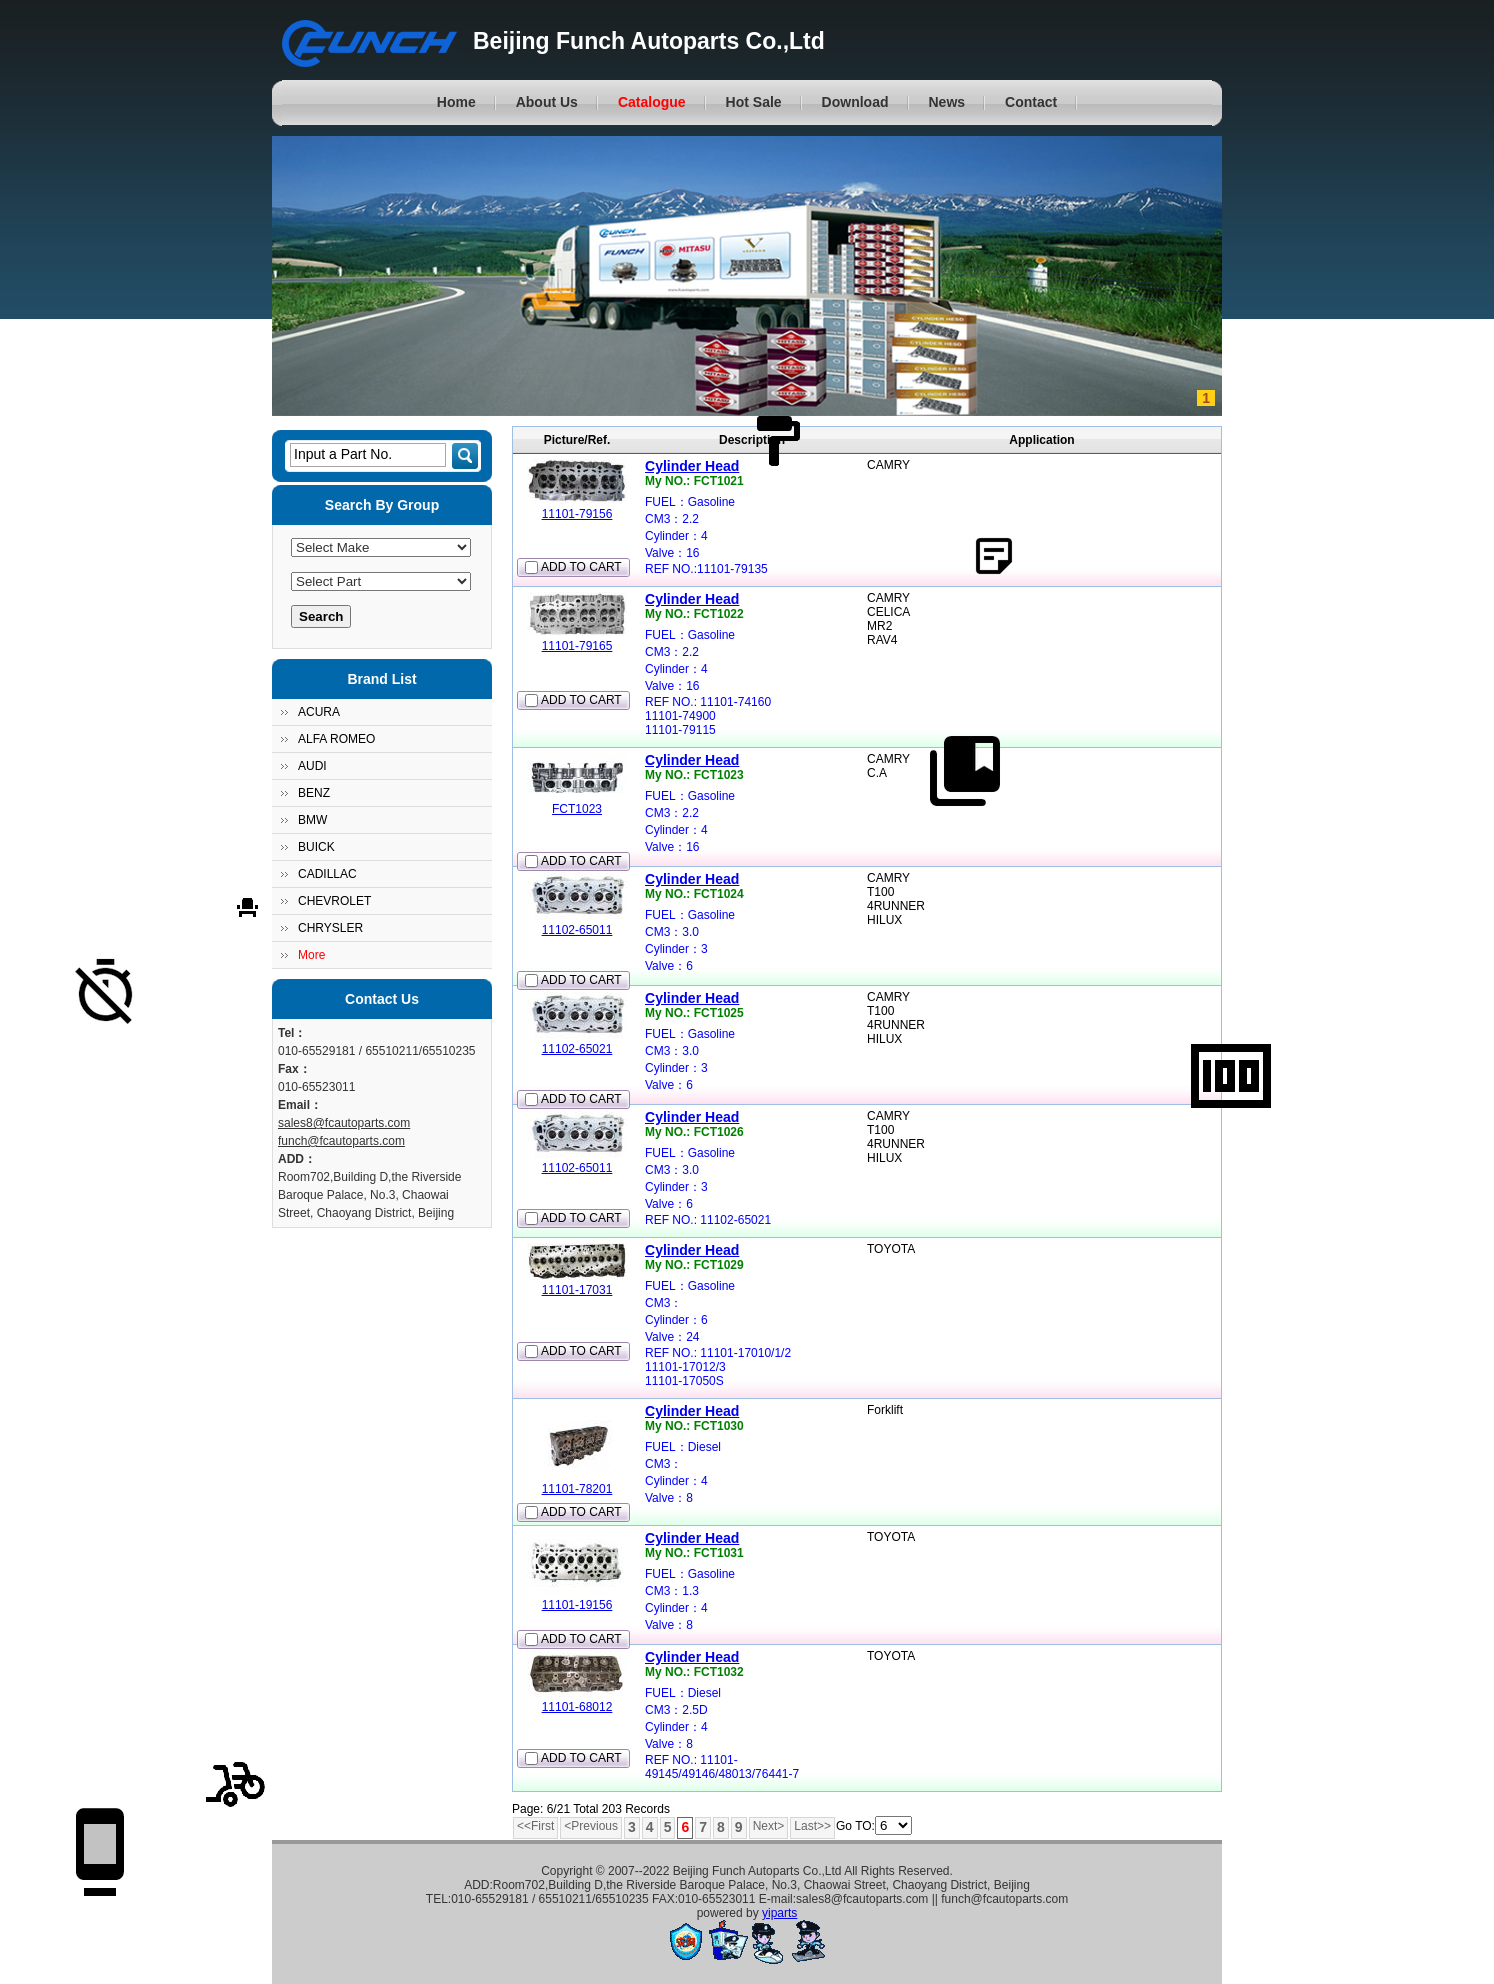 Image resolution: width=1494 pixels, height=1984 pixels. Describe the element at coordinates (1231, 1076) in the screenshot. I see `view currency or money-related information` at that location.